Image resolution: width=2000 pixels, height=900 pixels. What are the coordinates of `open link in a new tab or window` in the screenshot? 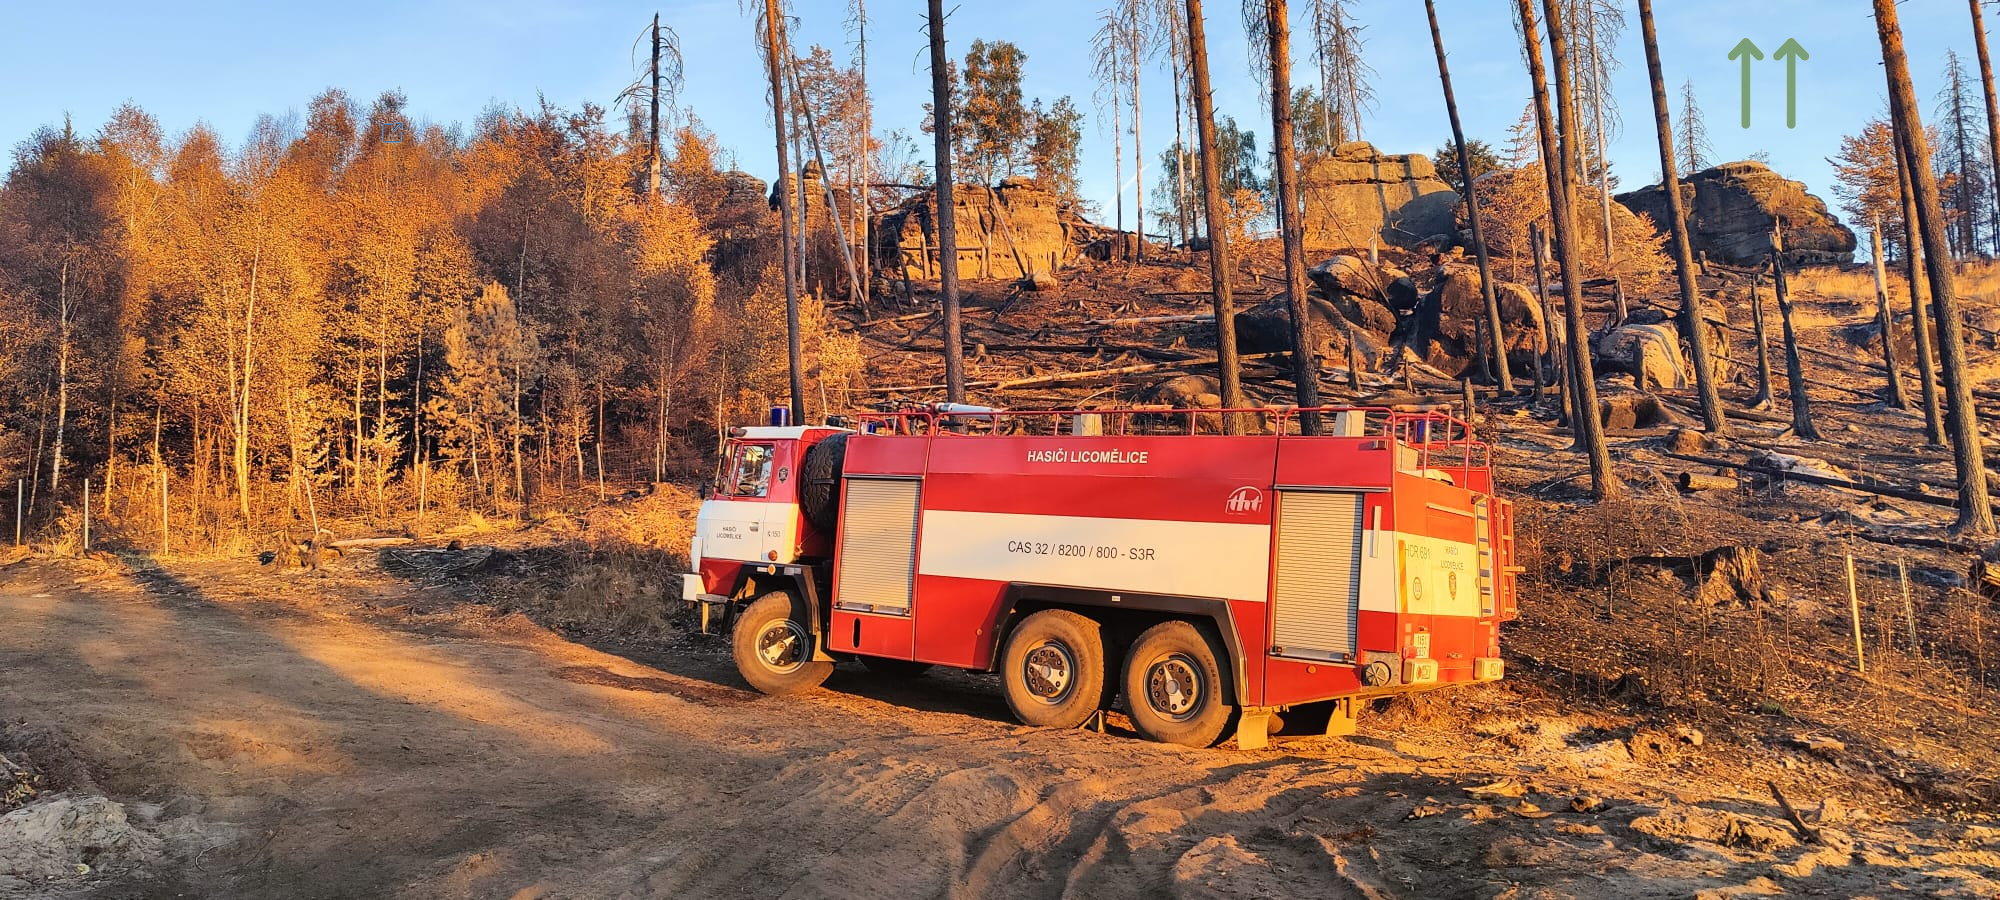 It's located at (392, 133).